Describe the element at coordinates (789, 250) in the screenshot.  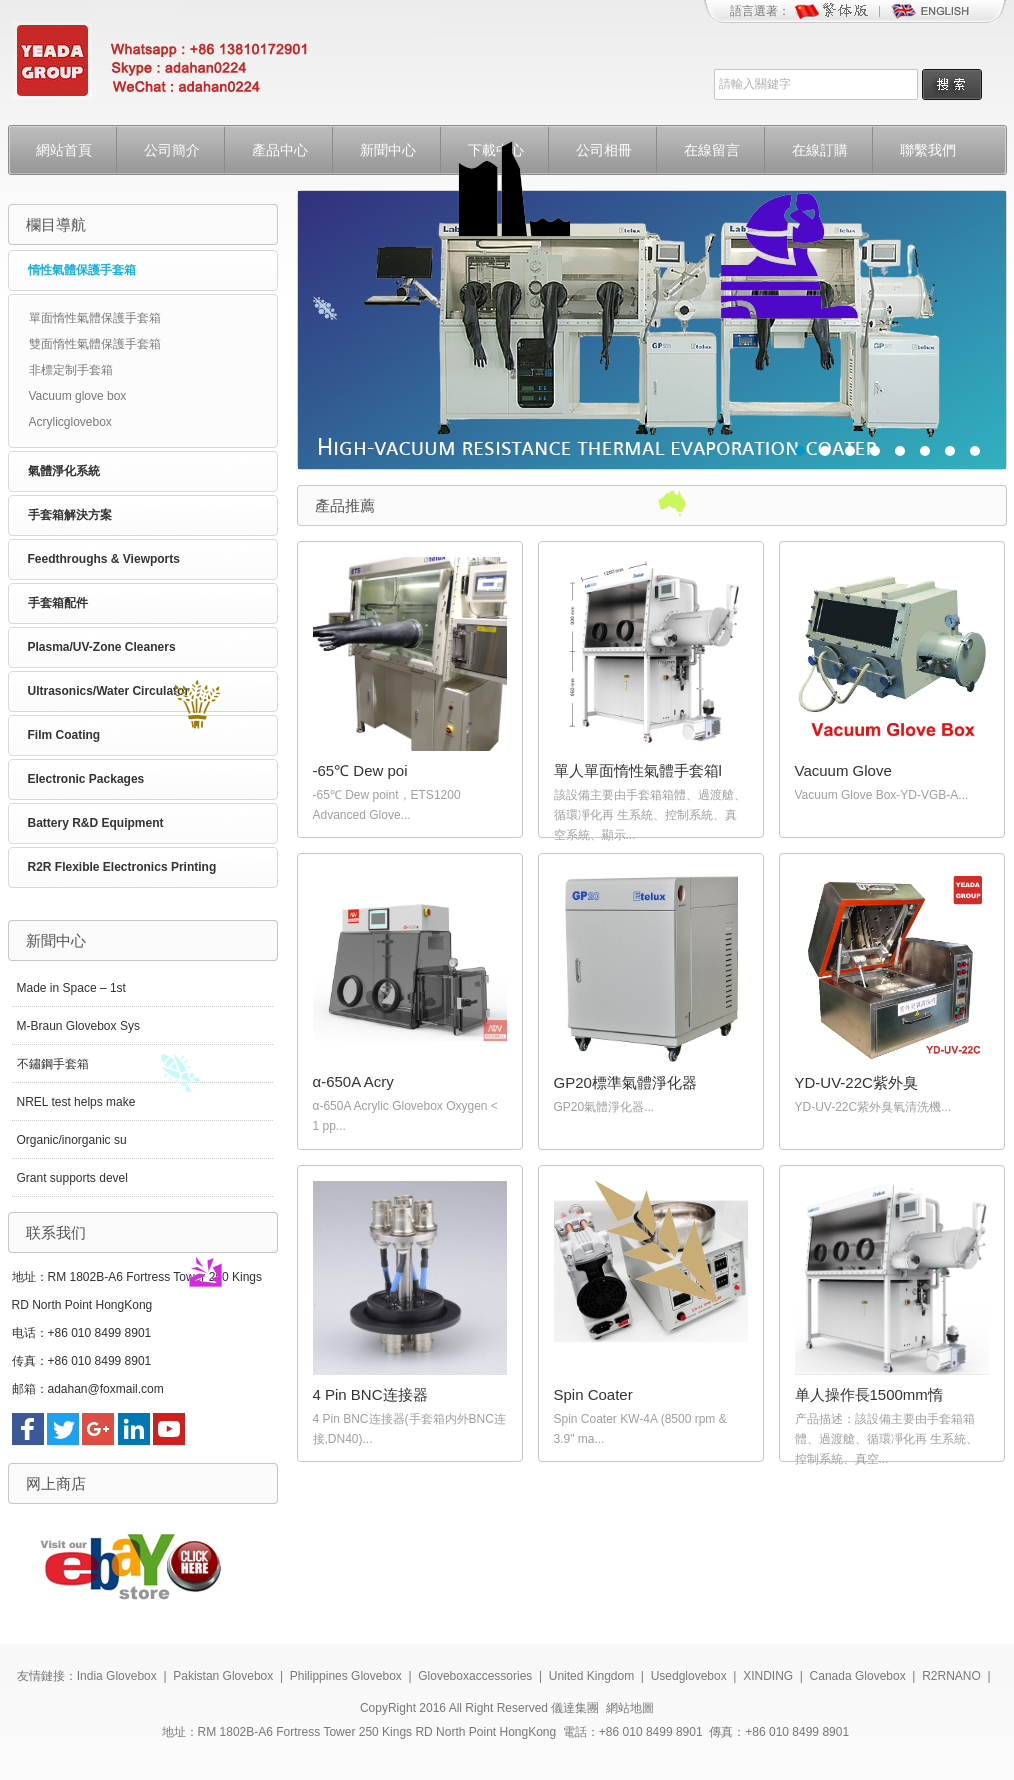
I see `explore ancient Egypt themed content` at that location.